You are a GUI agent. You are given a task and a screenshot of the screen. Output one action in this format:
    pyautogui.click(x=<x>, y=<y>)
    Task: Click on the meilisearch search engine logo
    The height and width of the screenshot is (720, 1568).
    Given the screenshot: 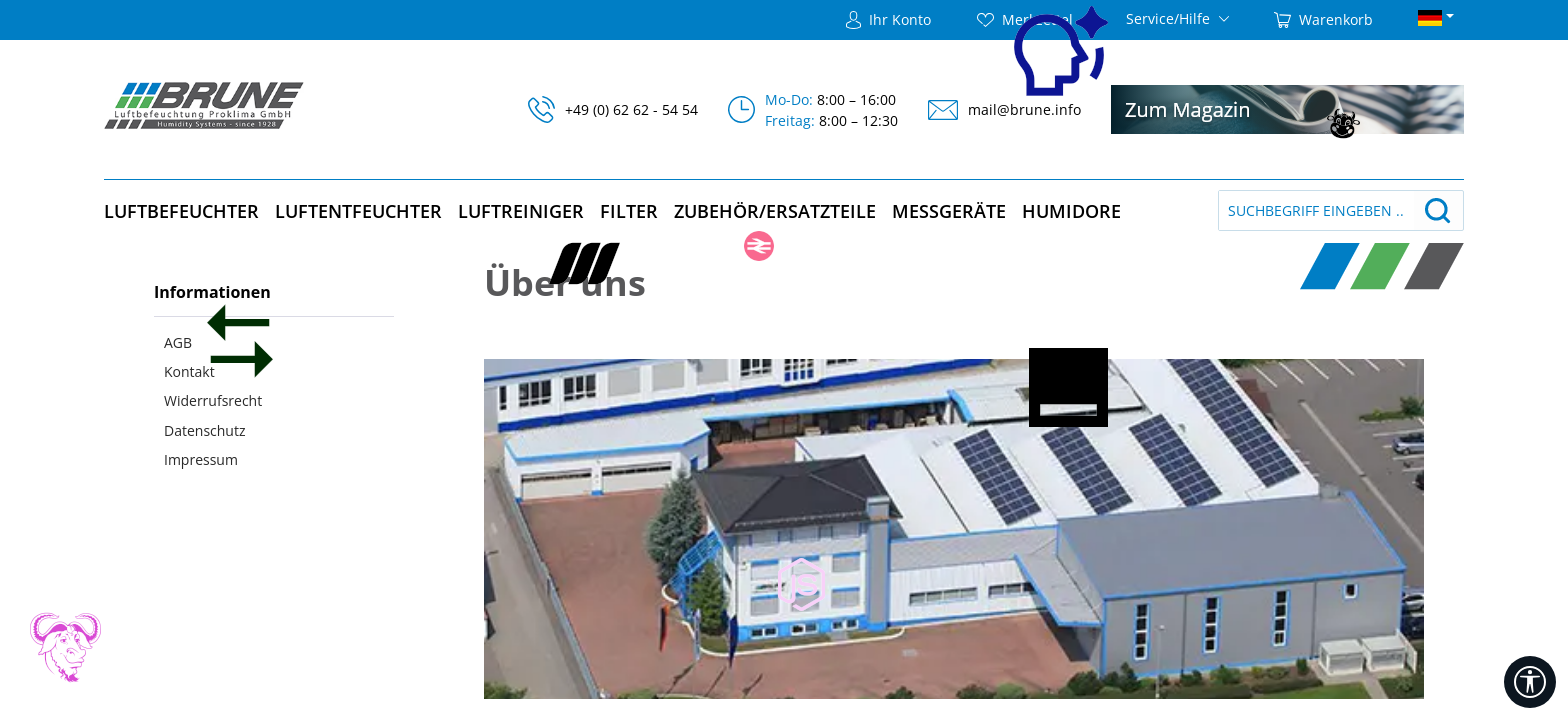 What is the action you would take?
    pyautogui.click(x=584, y=263)
    